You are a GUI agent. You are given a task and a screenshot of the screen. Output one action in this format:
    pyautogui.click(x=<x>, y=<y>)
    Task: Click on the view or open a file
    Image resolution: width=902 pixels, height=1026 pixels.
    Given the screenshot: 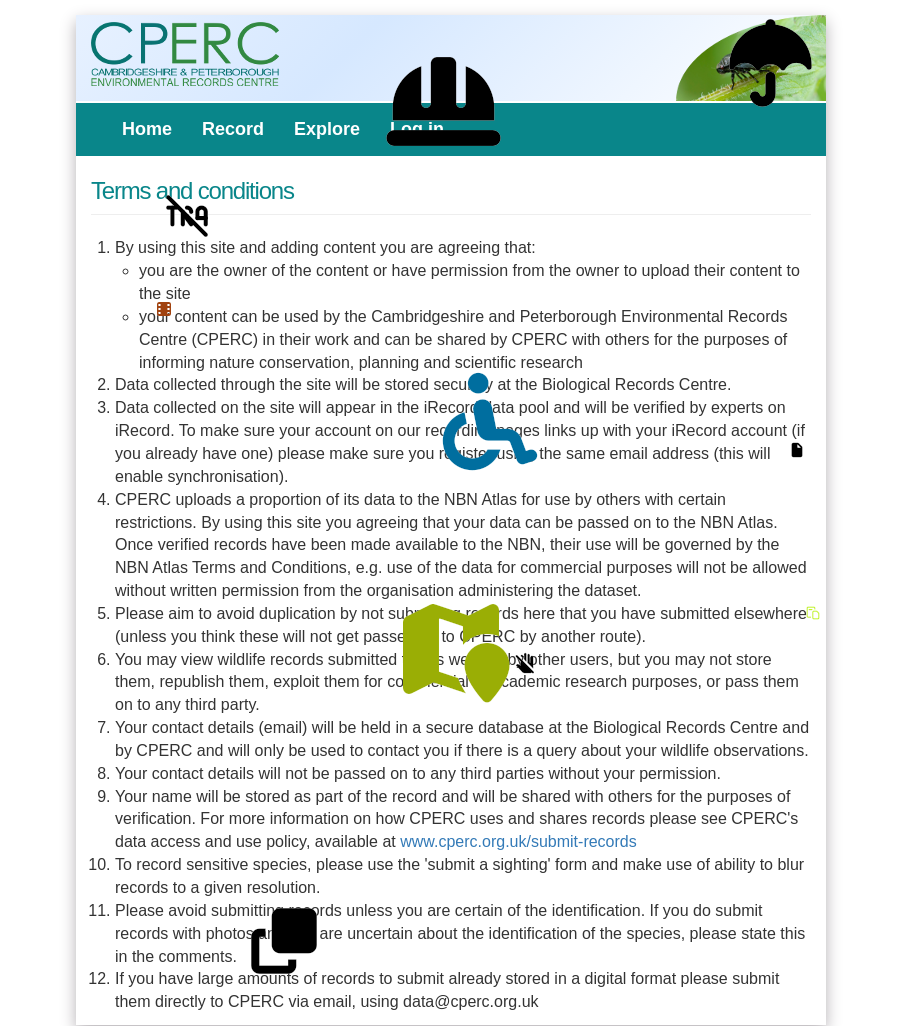 What is the action you would take?
    pyautogui.click(x=797, y=450)
    